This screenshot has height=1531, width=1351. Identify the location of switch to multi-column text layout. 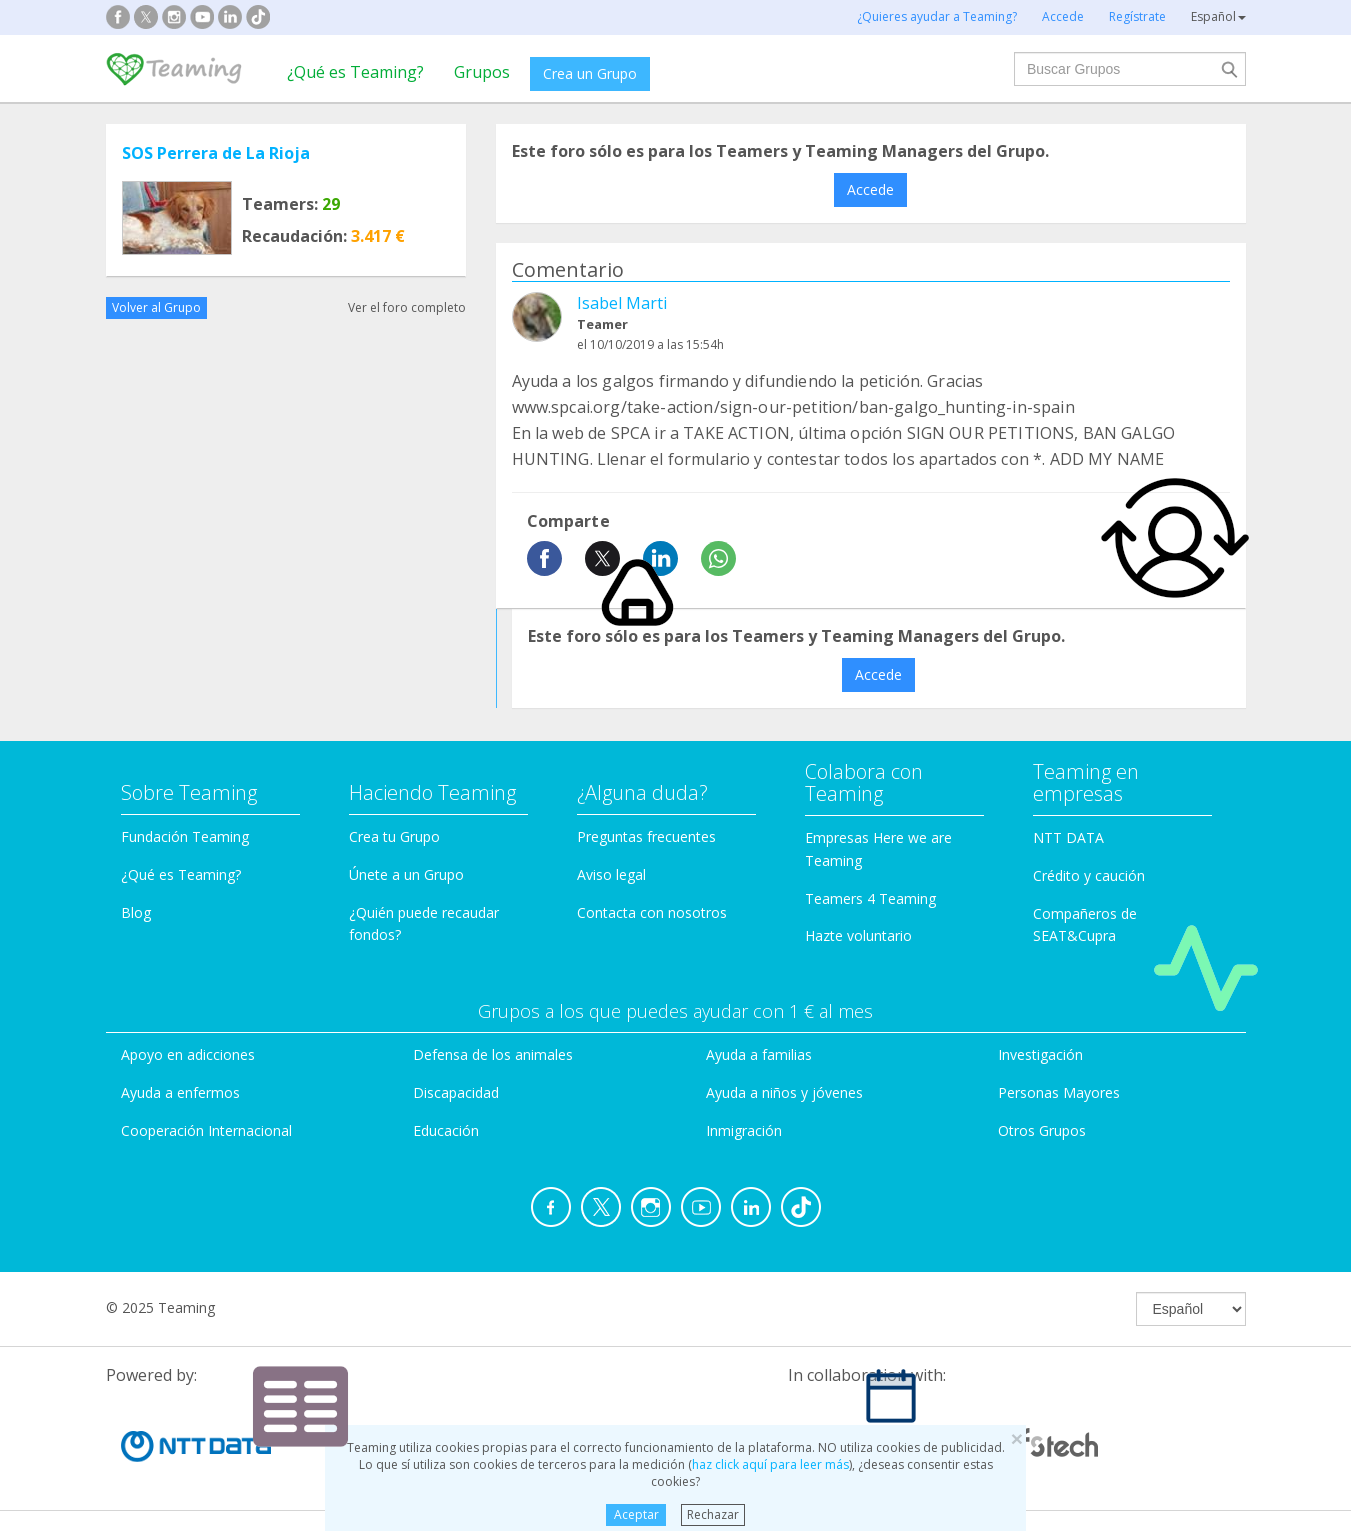
(300, 1406).